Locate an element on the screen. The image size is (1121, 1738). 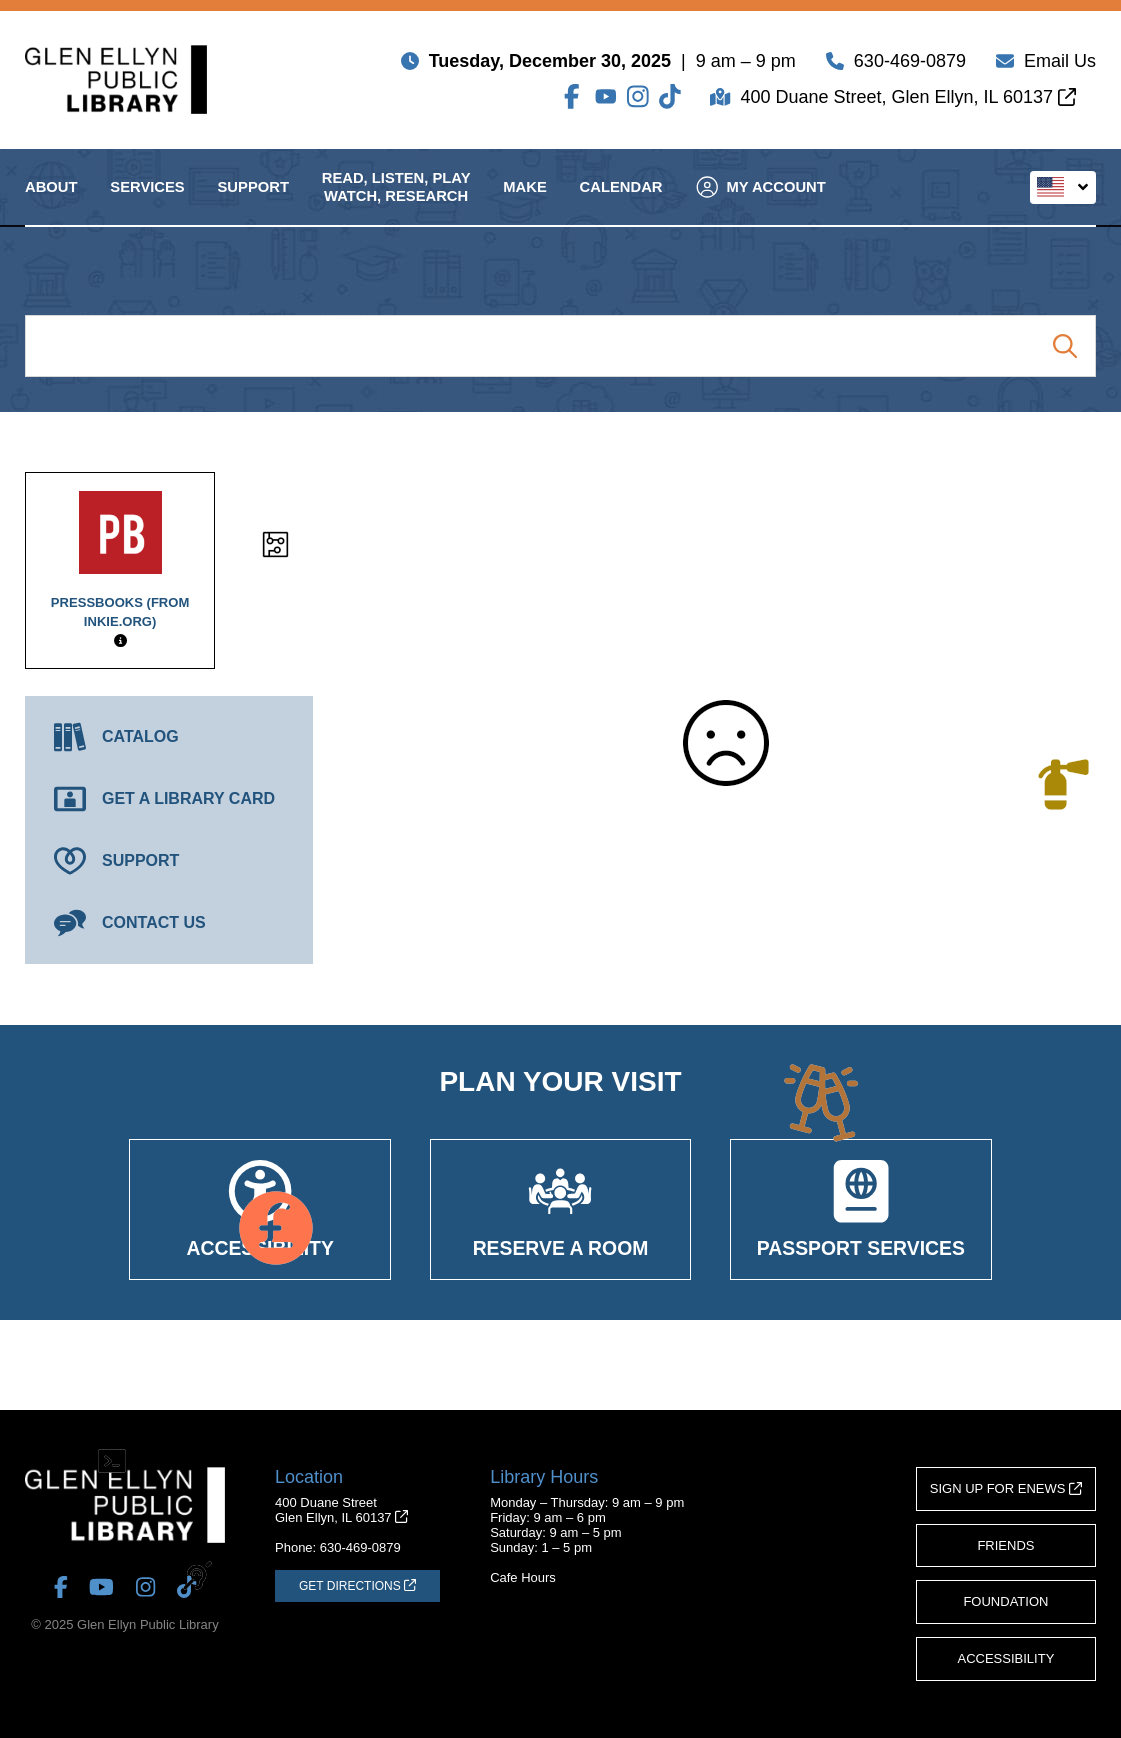
celebrate an achievement or milestone is located at coordinates (822, 1102).